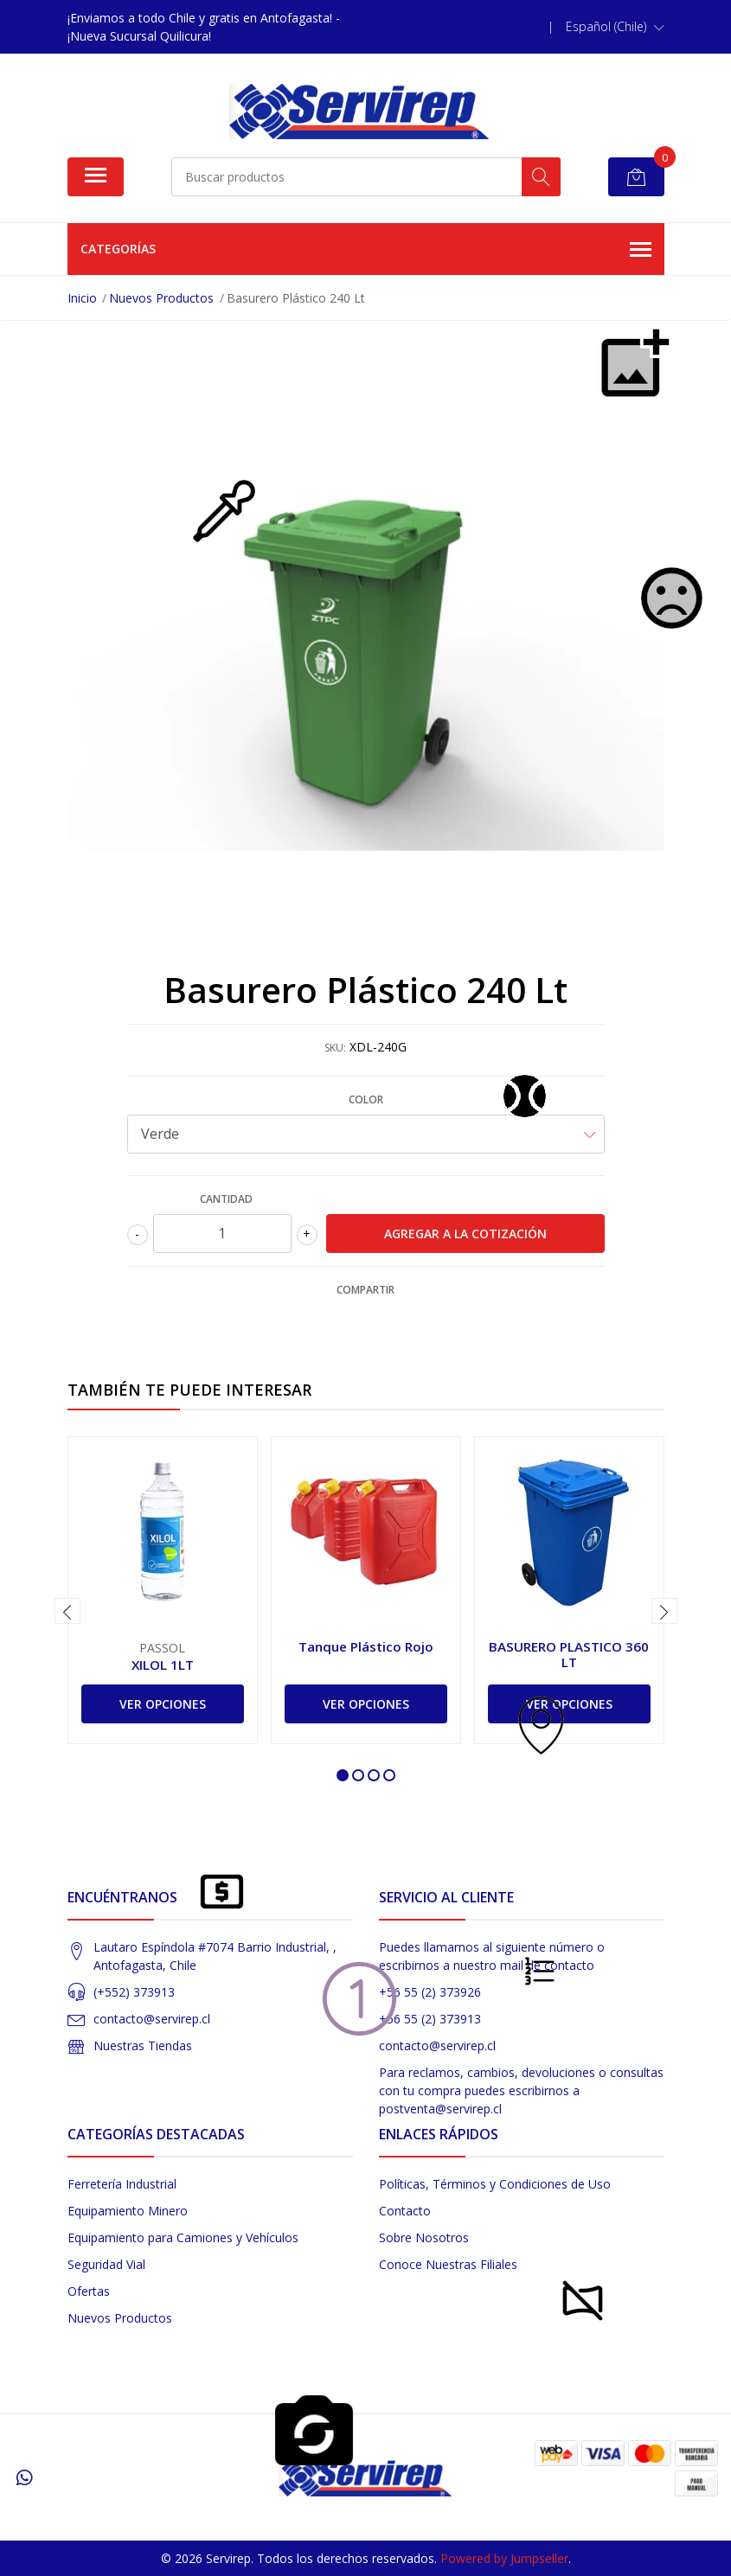  Describe the element at coordinates (359, 1998) in the screenshot. I see `indicates the first step in a process or sequence` at that location.